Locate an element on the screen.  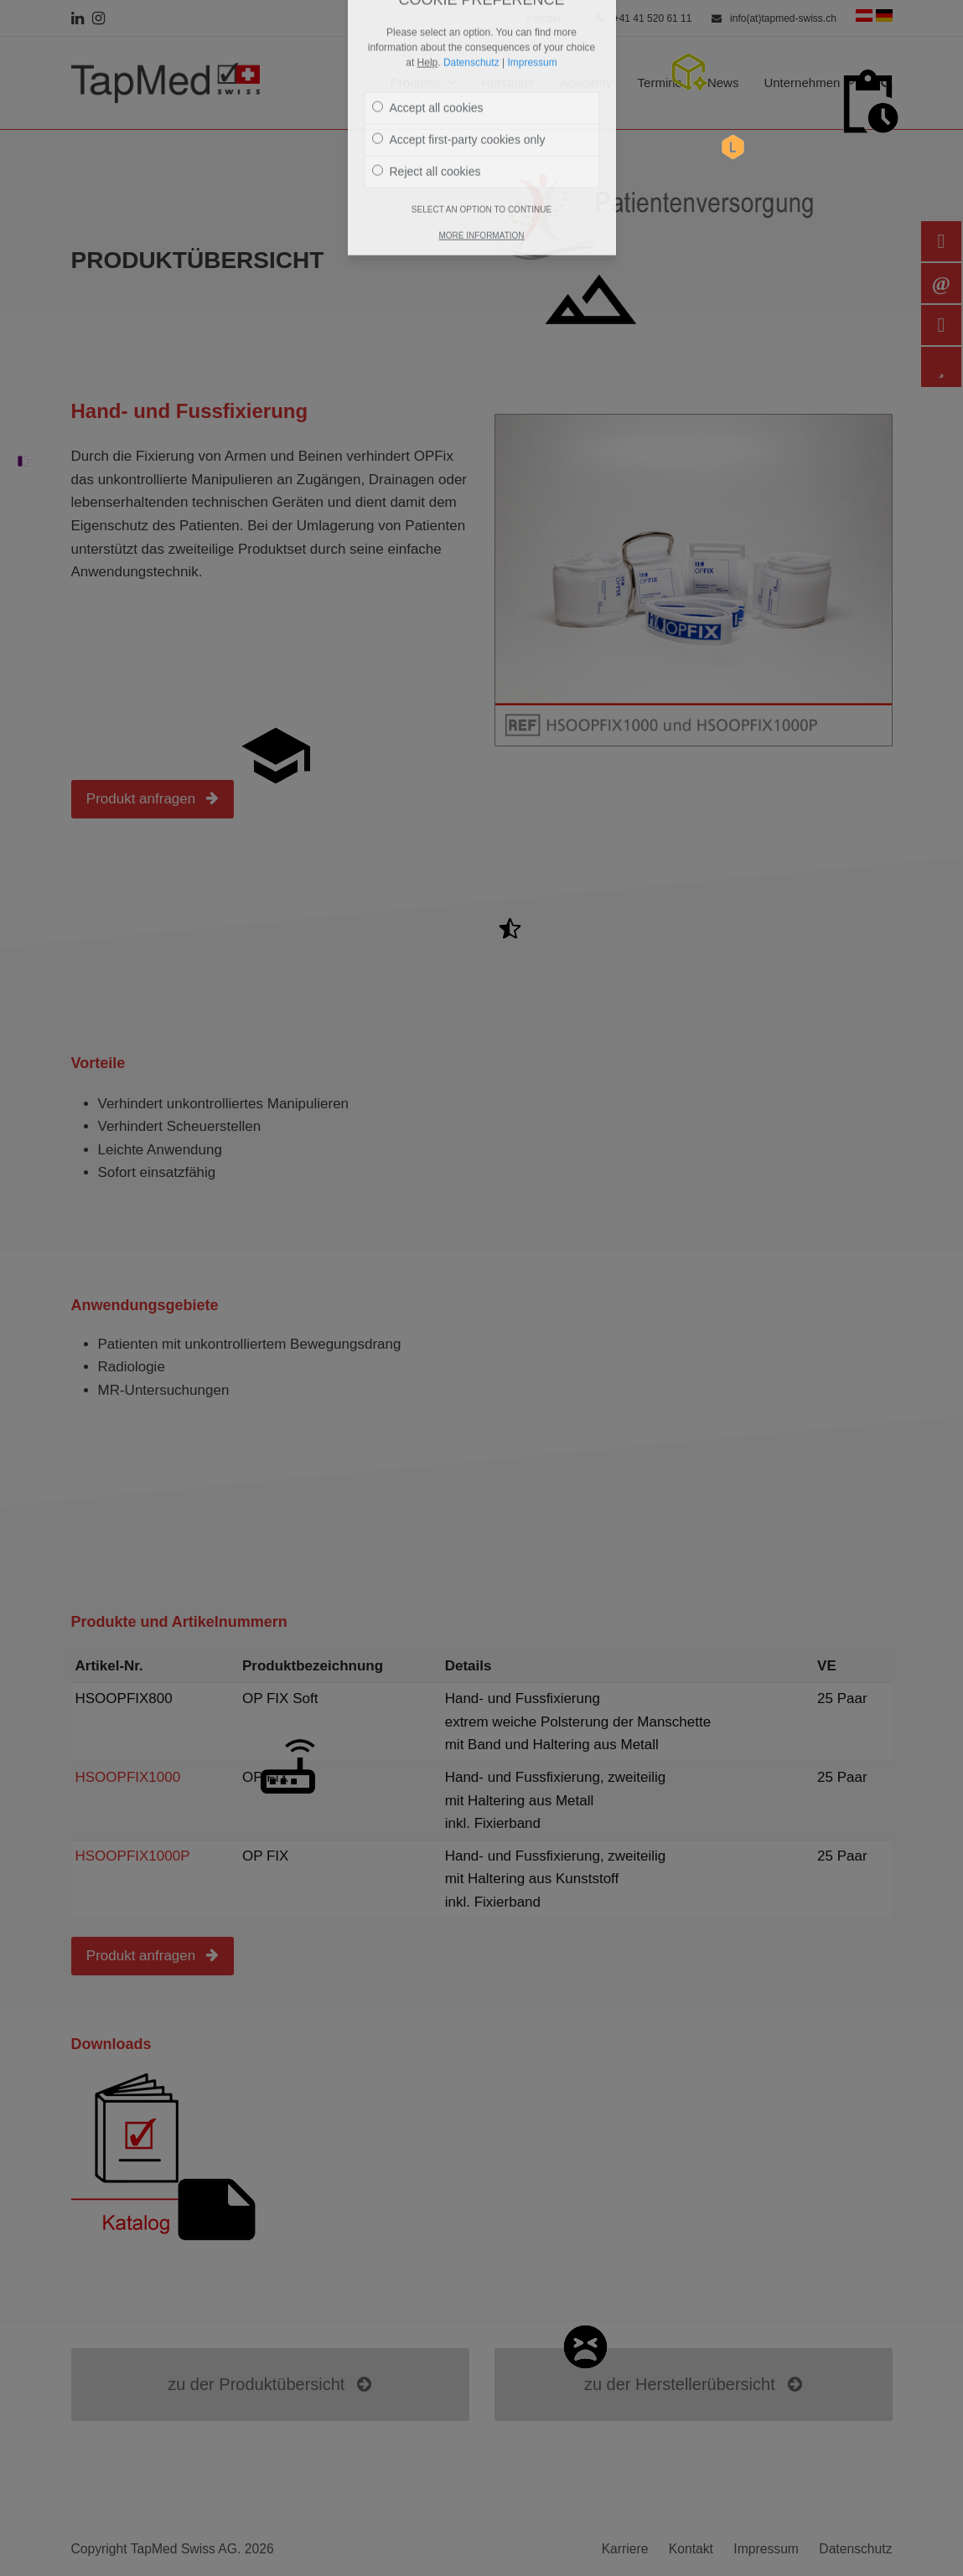
view landscape or nature photos is located at coordinates (591, 299).